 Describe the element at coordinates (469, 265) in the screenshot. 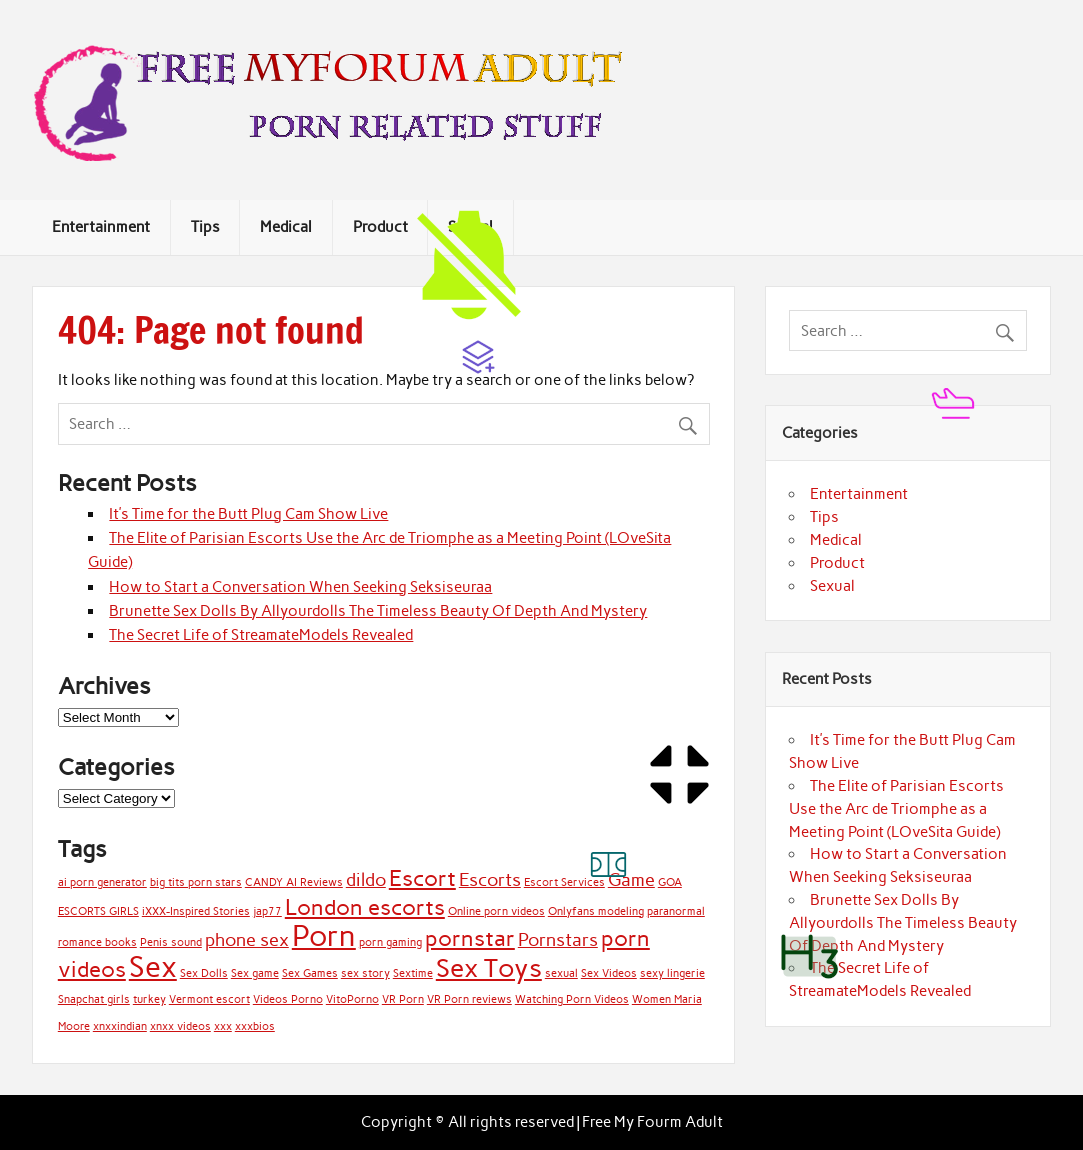

I see `mute notifications` at that location.